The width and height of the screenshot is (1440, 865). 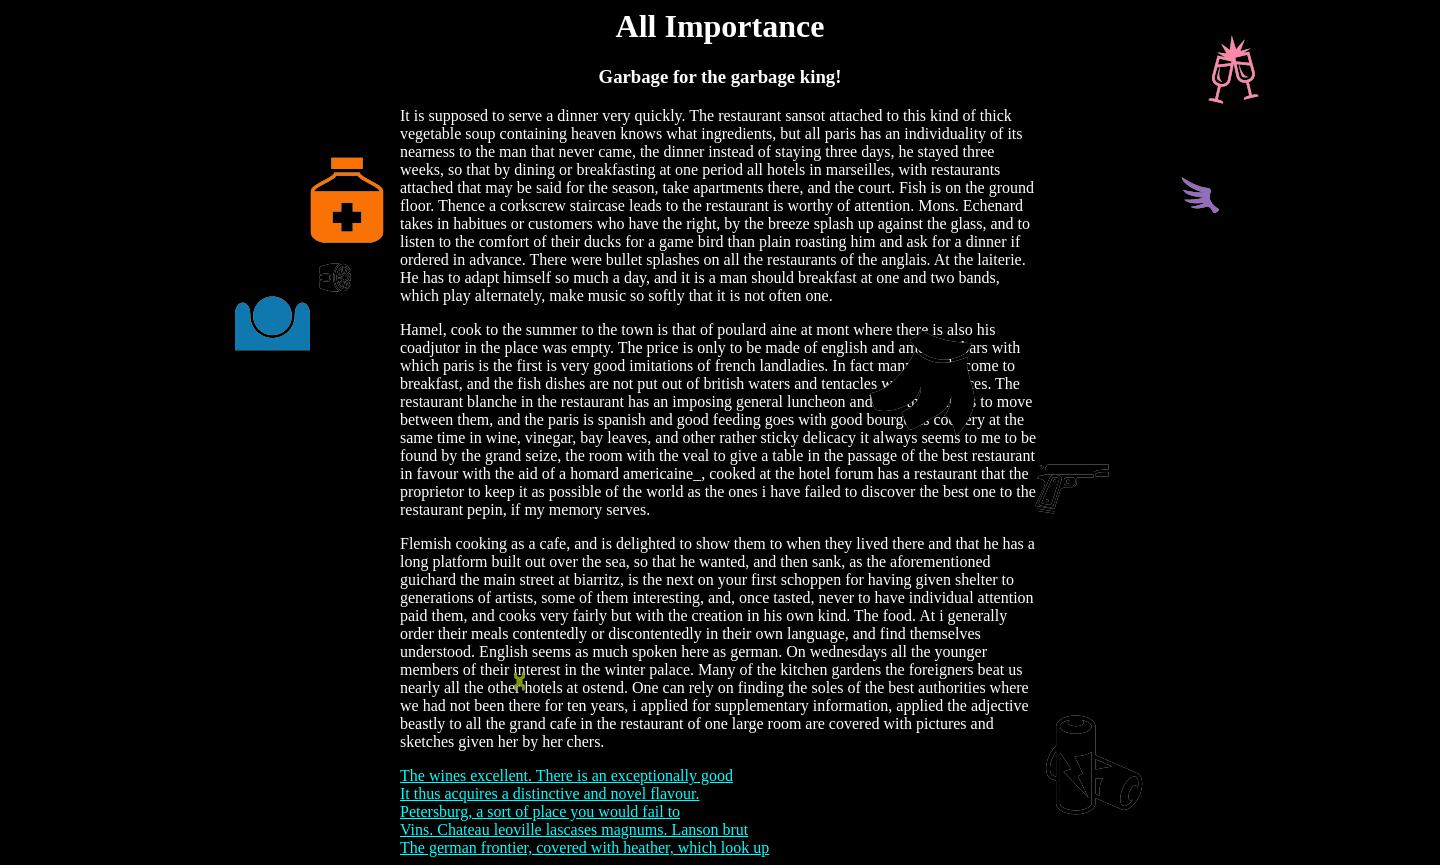 I want to click on celebrate an achievement or milestone, so click(x=1233, y=69).